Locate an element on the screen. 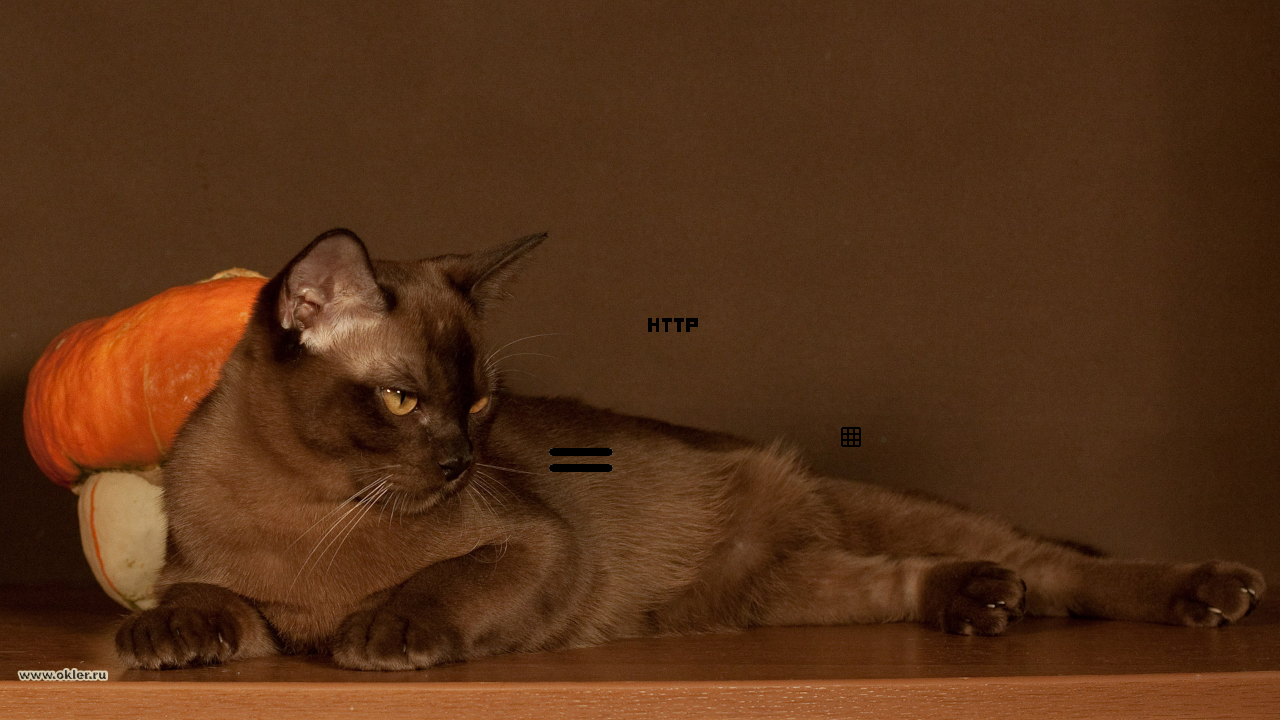 The width and height of the screenshot is (1280, 720). indicates a web link or URL is located at coordinates (673, 325).